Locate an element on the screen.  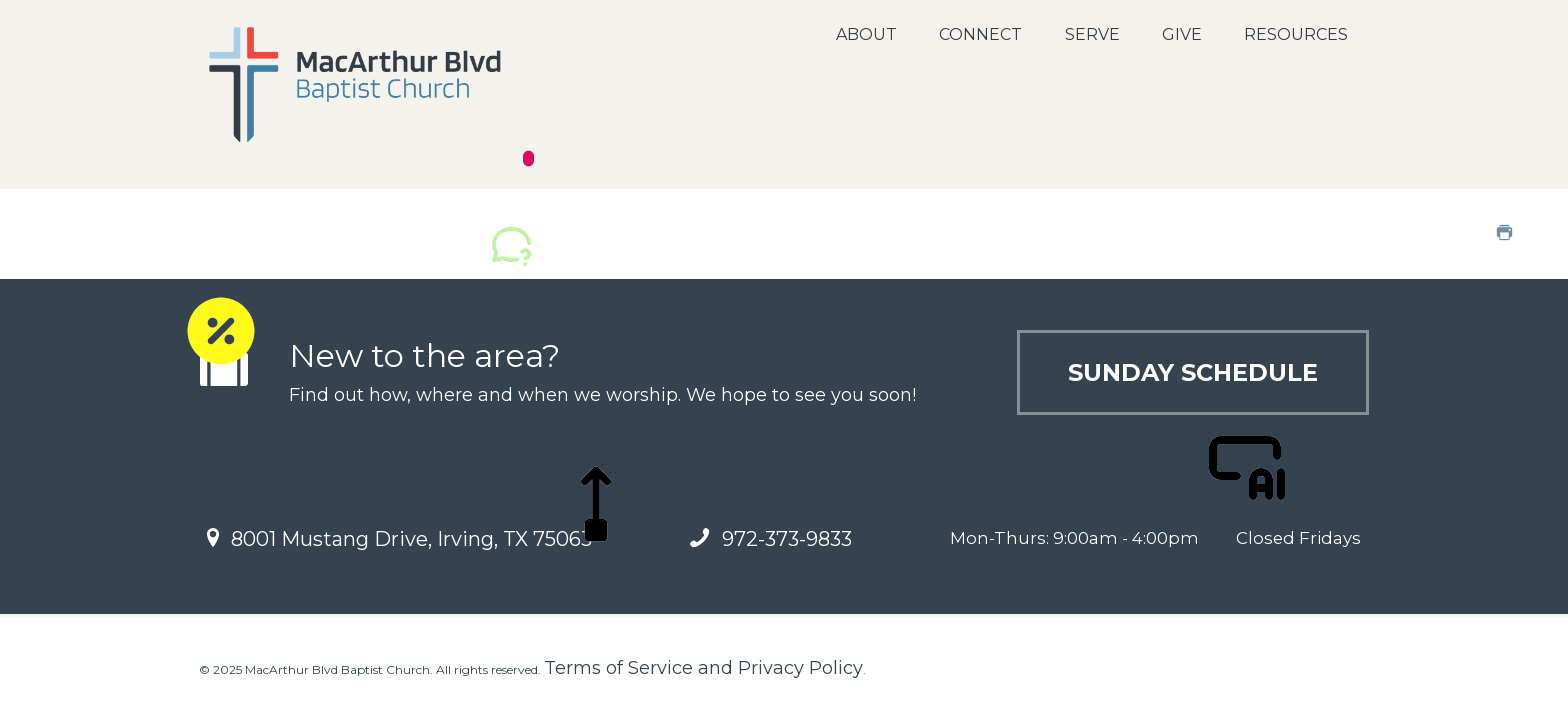
access help or FAQ chat is located at coordinates (511, 244).